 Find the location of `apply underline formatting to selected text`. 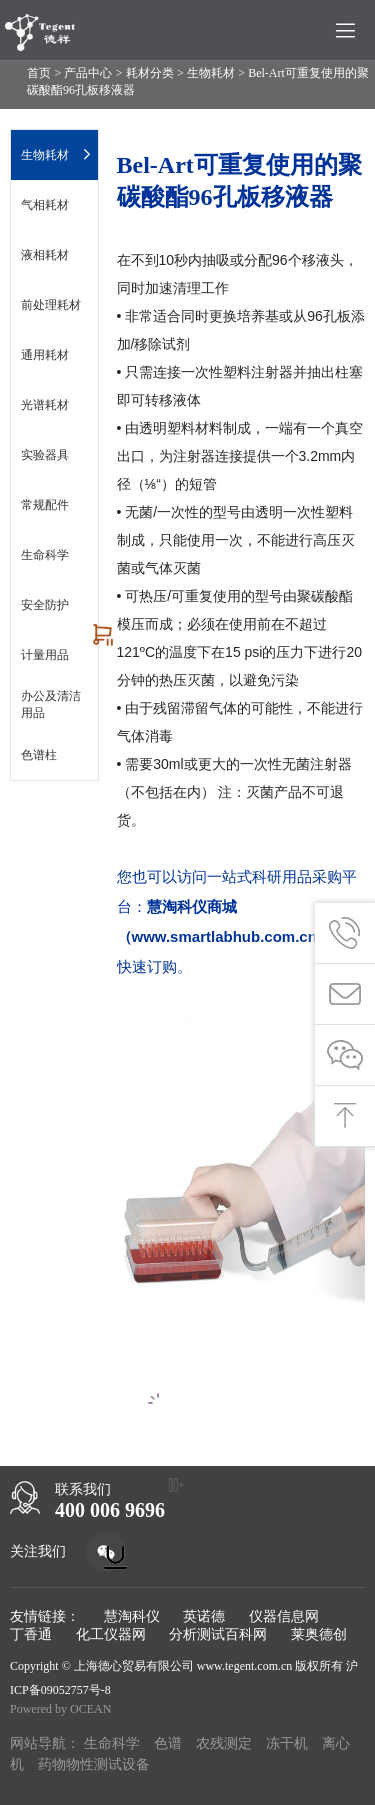

apply underline formatting to selected text is located at coordinates (115, 1557).